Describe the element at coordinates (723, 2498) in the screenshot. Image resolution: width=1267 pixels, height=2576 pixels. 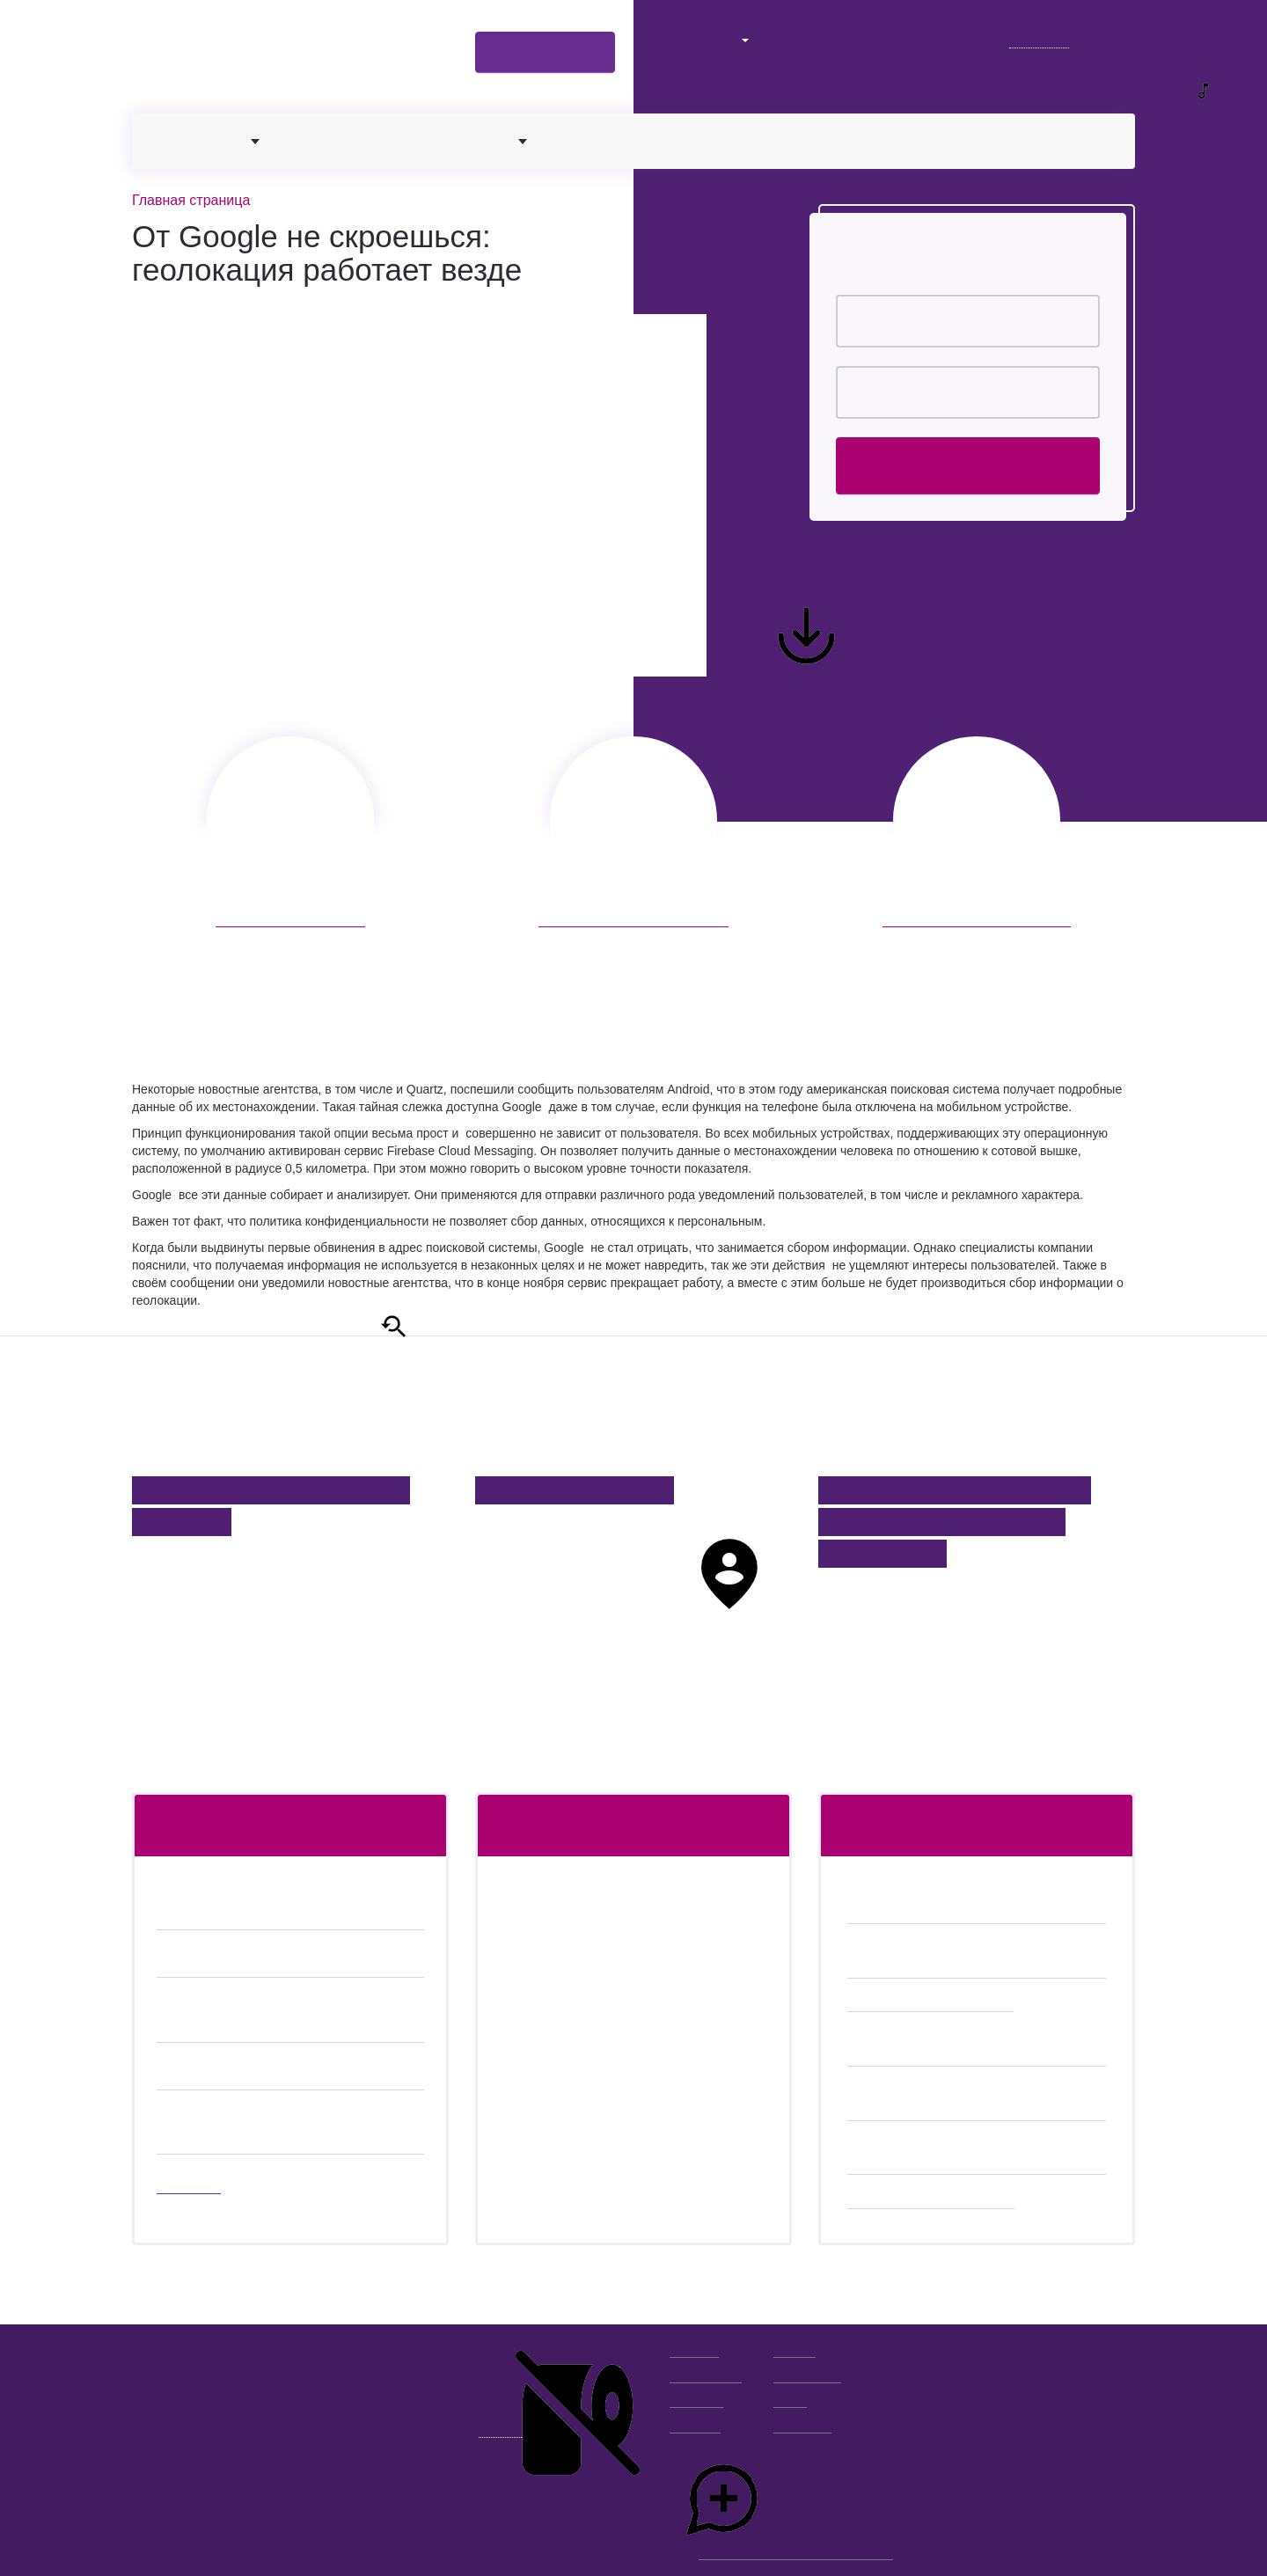
I see `add a review or comment to a location` at that location.